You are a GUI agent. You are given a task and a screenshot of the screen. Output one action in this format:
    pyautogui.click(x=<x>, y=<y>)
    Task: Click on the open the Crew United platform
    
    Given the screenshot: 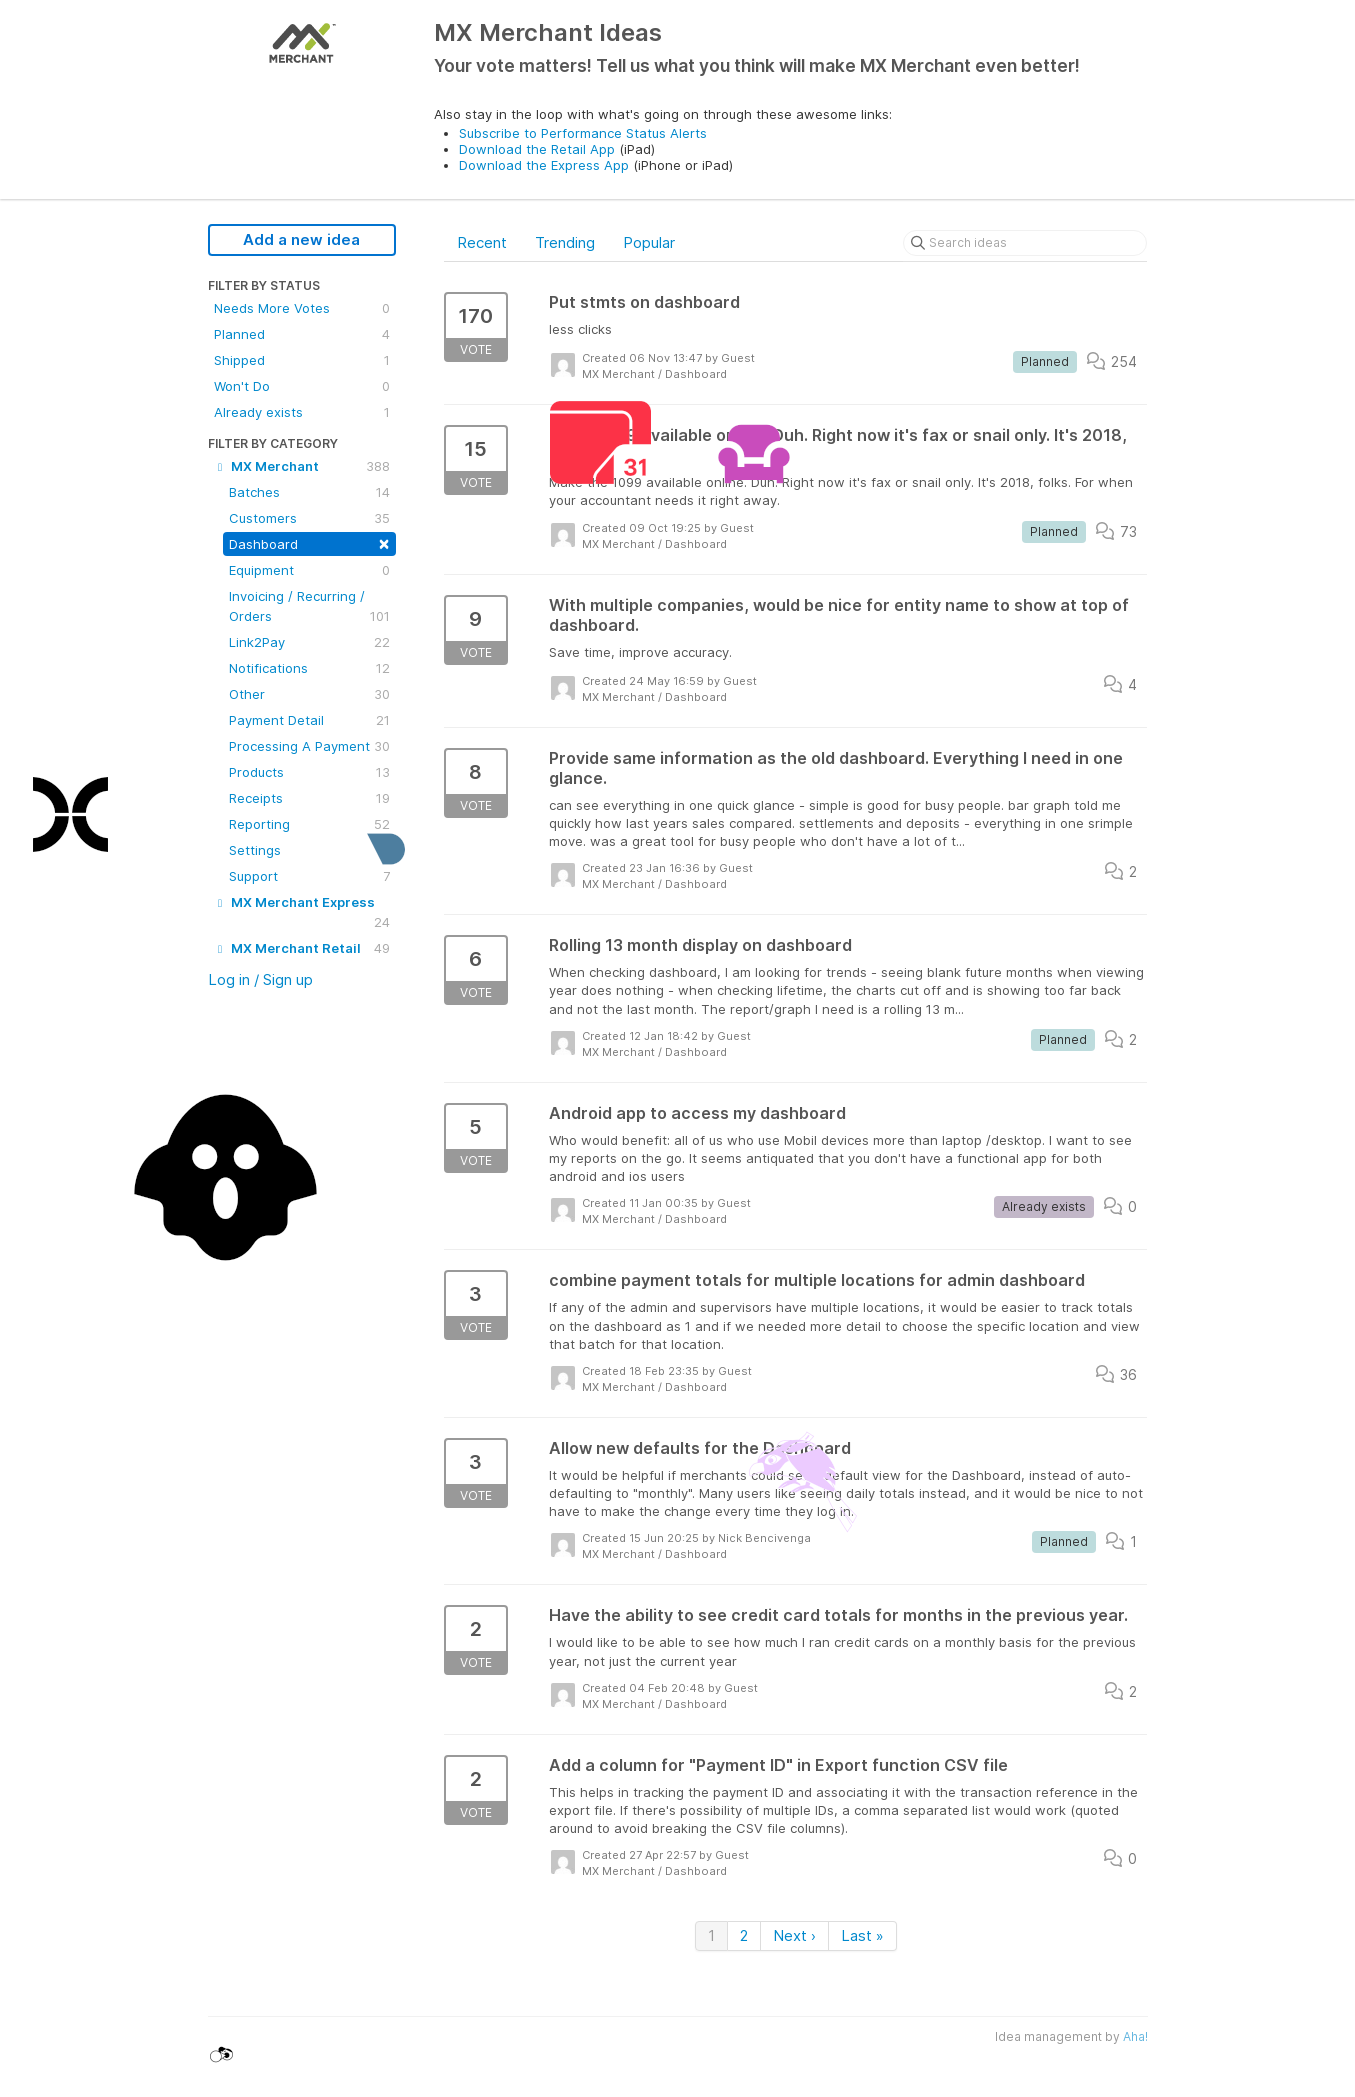 What is the action you would take?
    pyautogui.click(x=221, y=2054)
    